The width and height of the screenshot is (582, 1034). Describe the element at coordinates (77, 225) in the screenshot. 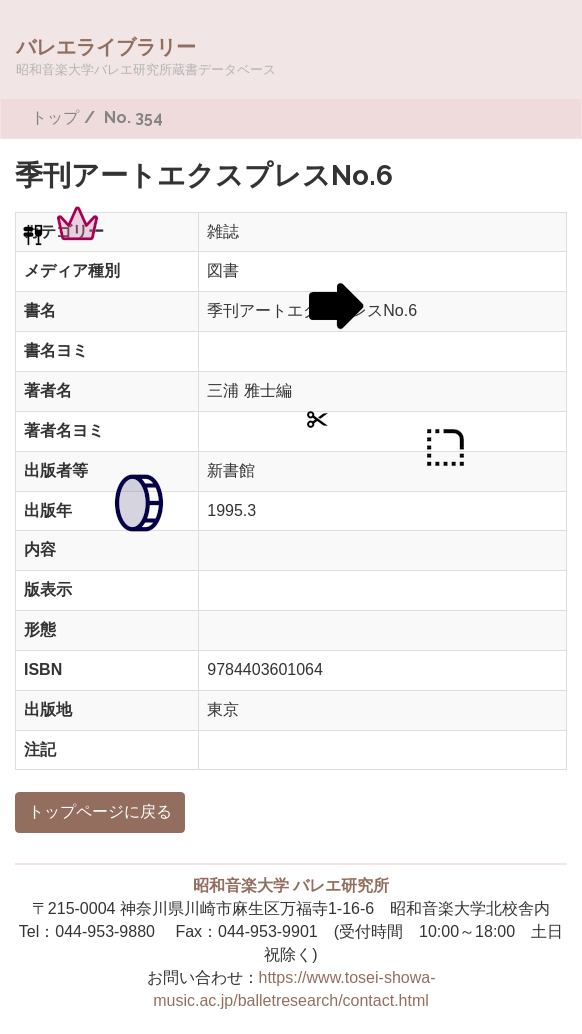

I see `indicates premium or pro membership status` at that location.